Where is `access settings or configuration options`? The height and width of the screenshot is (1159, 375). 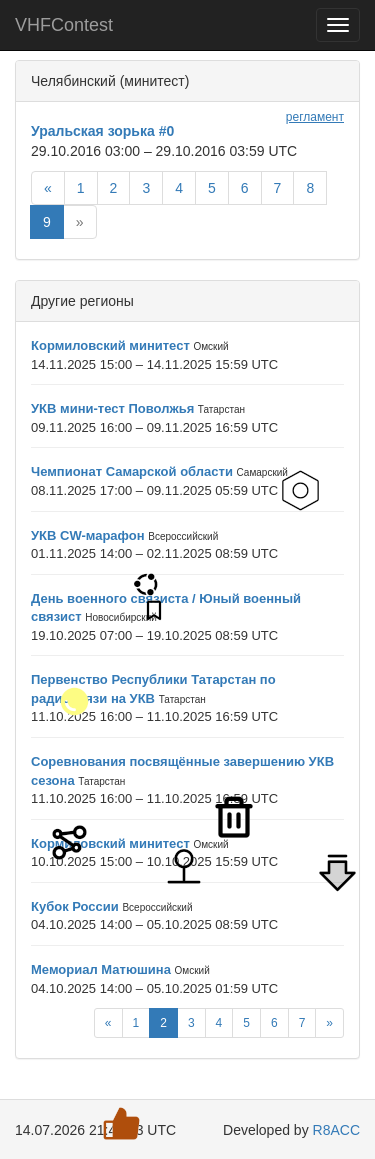
access settings or configuration options is located at coordinates (300, 490).